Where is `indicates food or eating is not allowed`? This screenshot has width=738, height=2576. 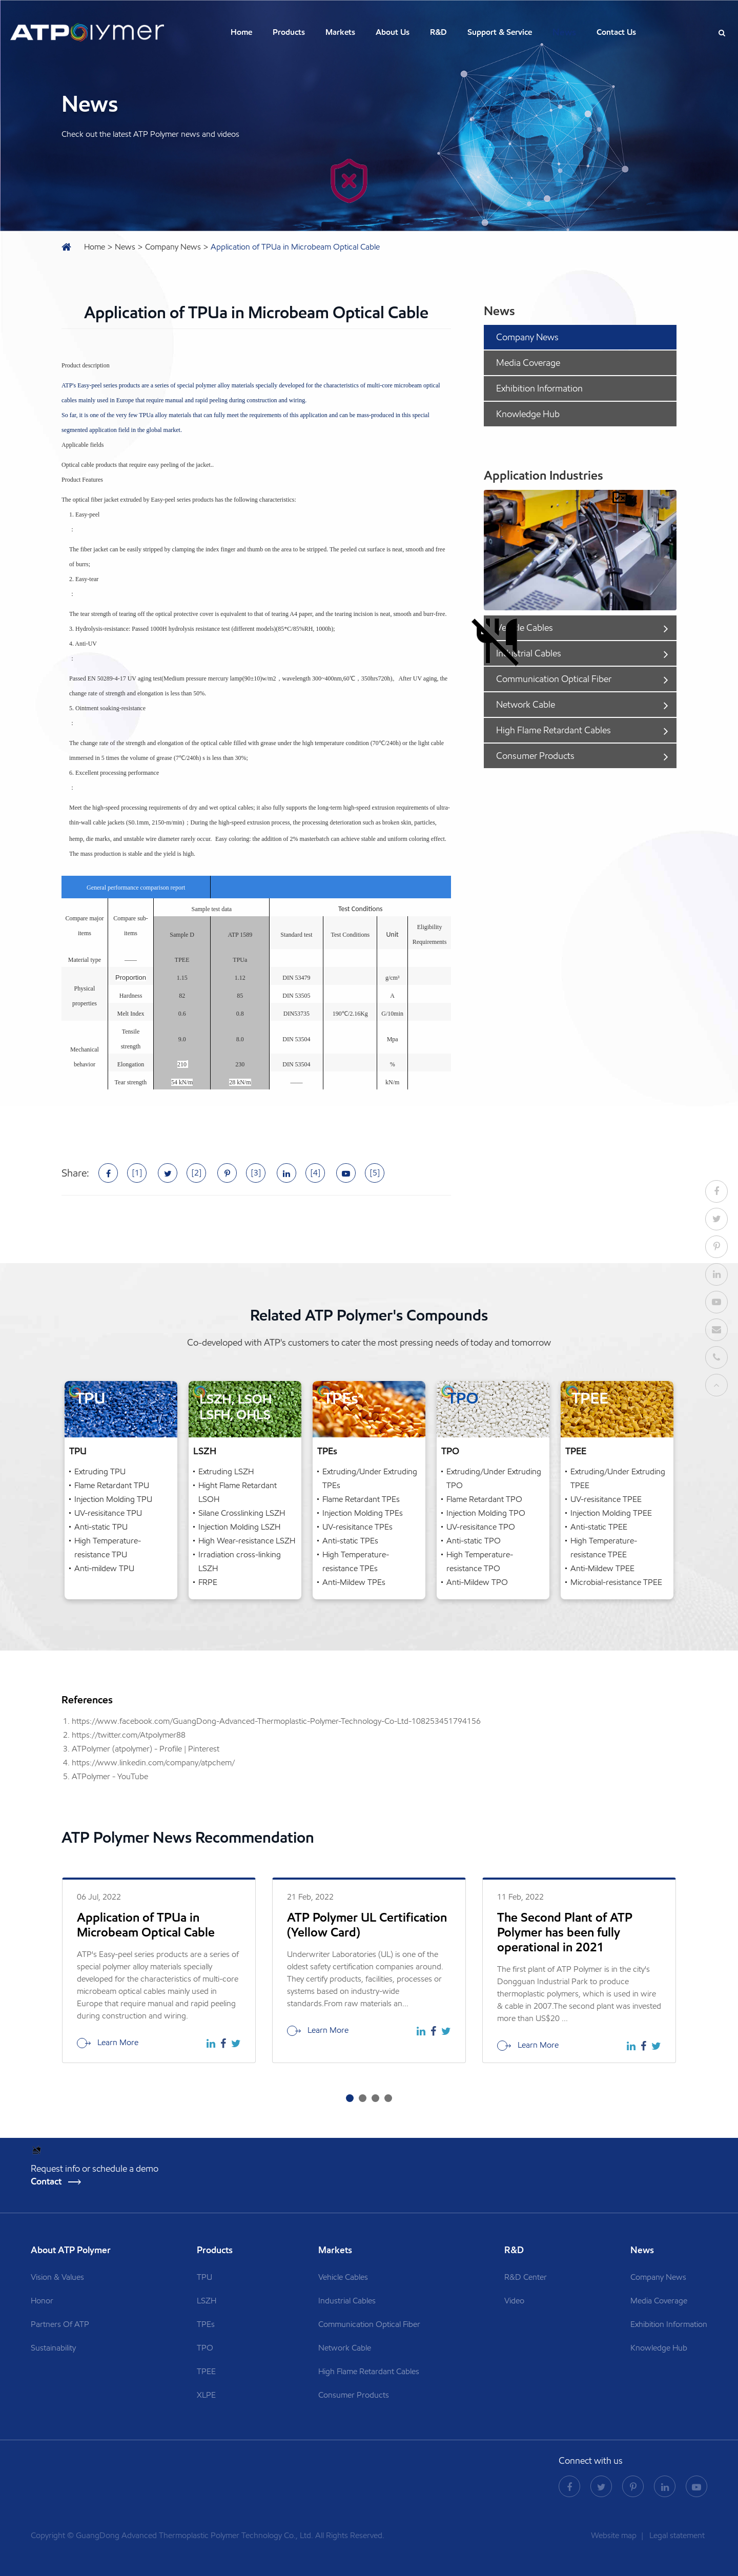 indicates food or eating is not allowed is located at coordinates (36, 2150).